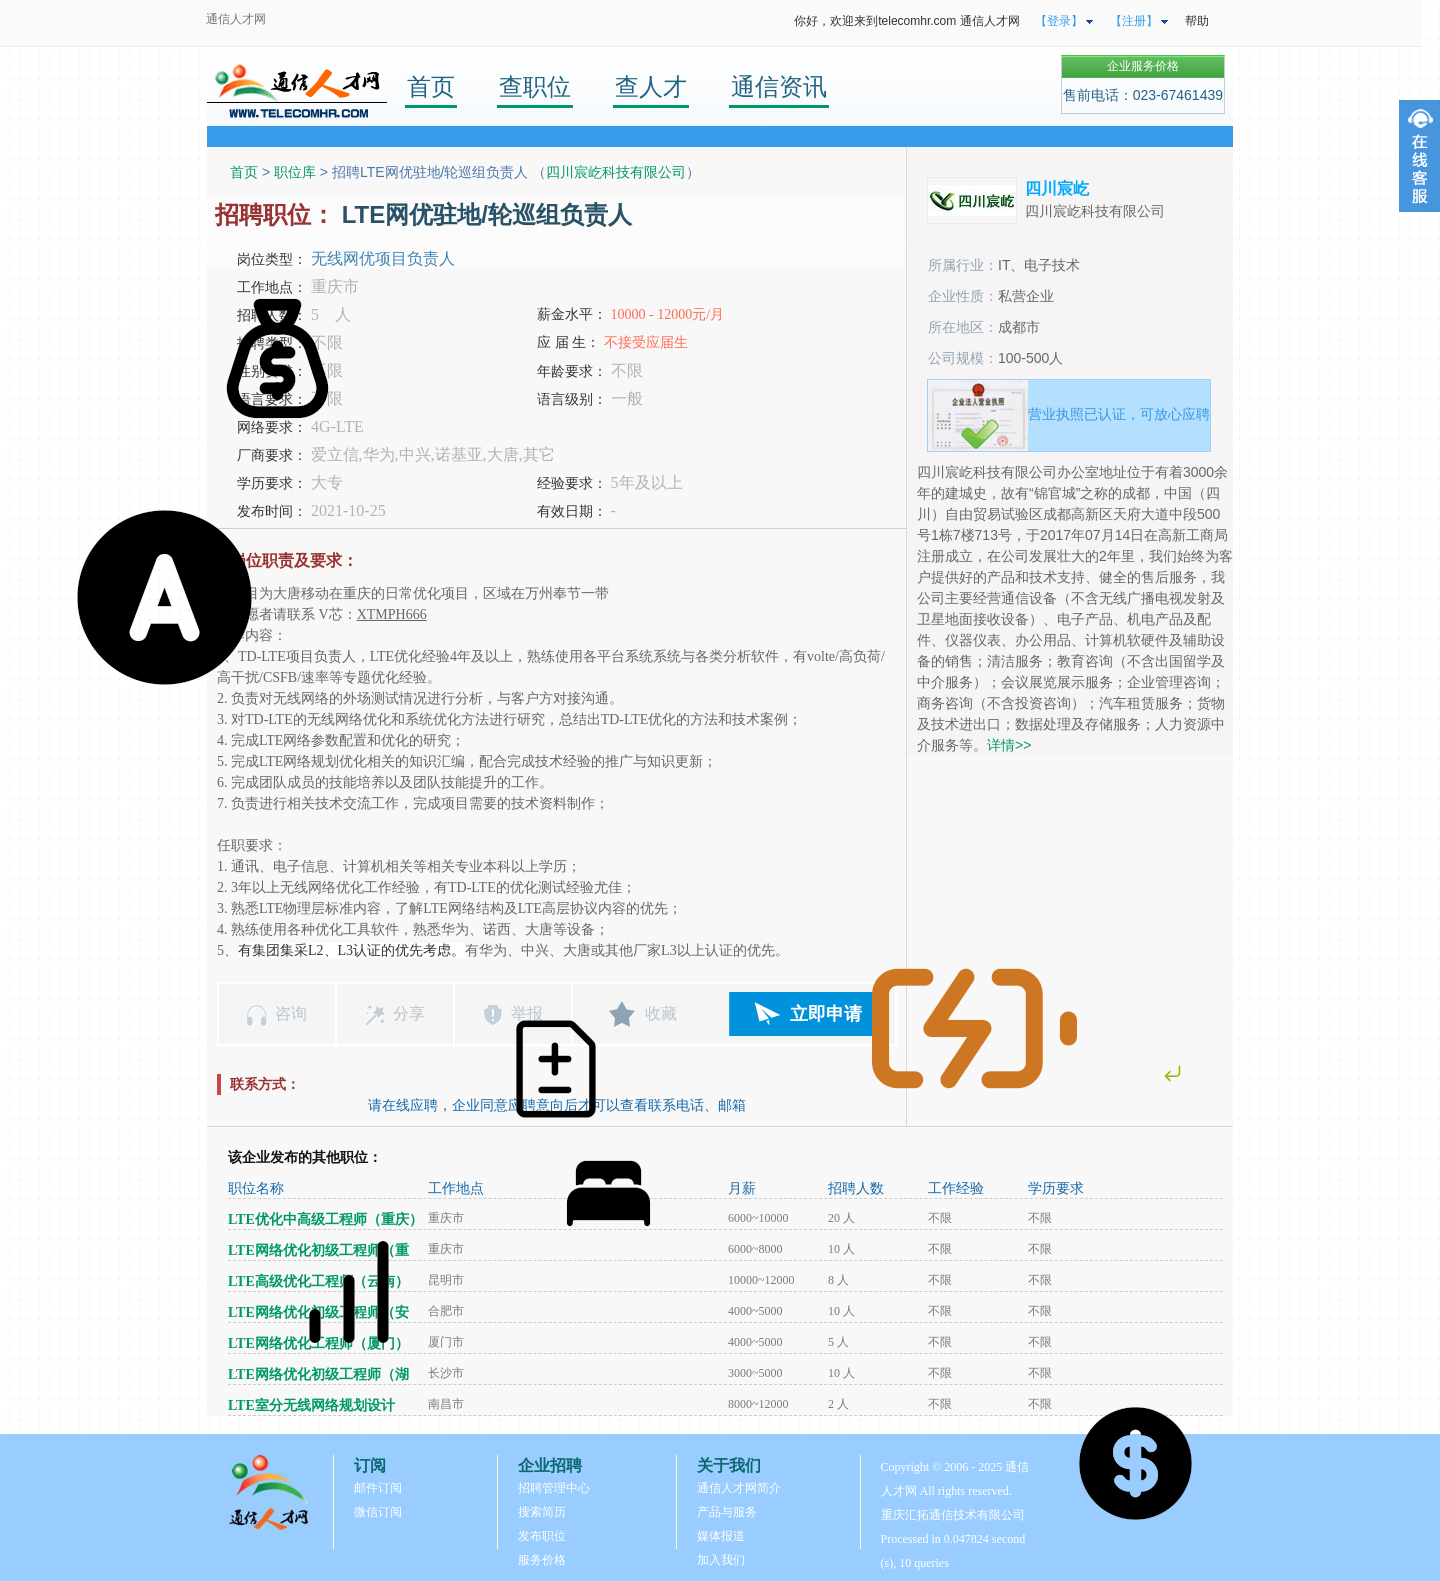  Describe the element at coordinates (1172, 1073) in the screenshot. I see `return or go back to previous content` at that location.